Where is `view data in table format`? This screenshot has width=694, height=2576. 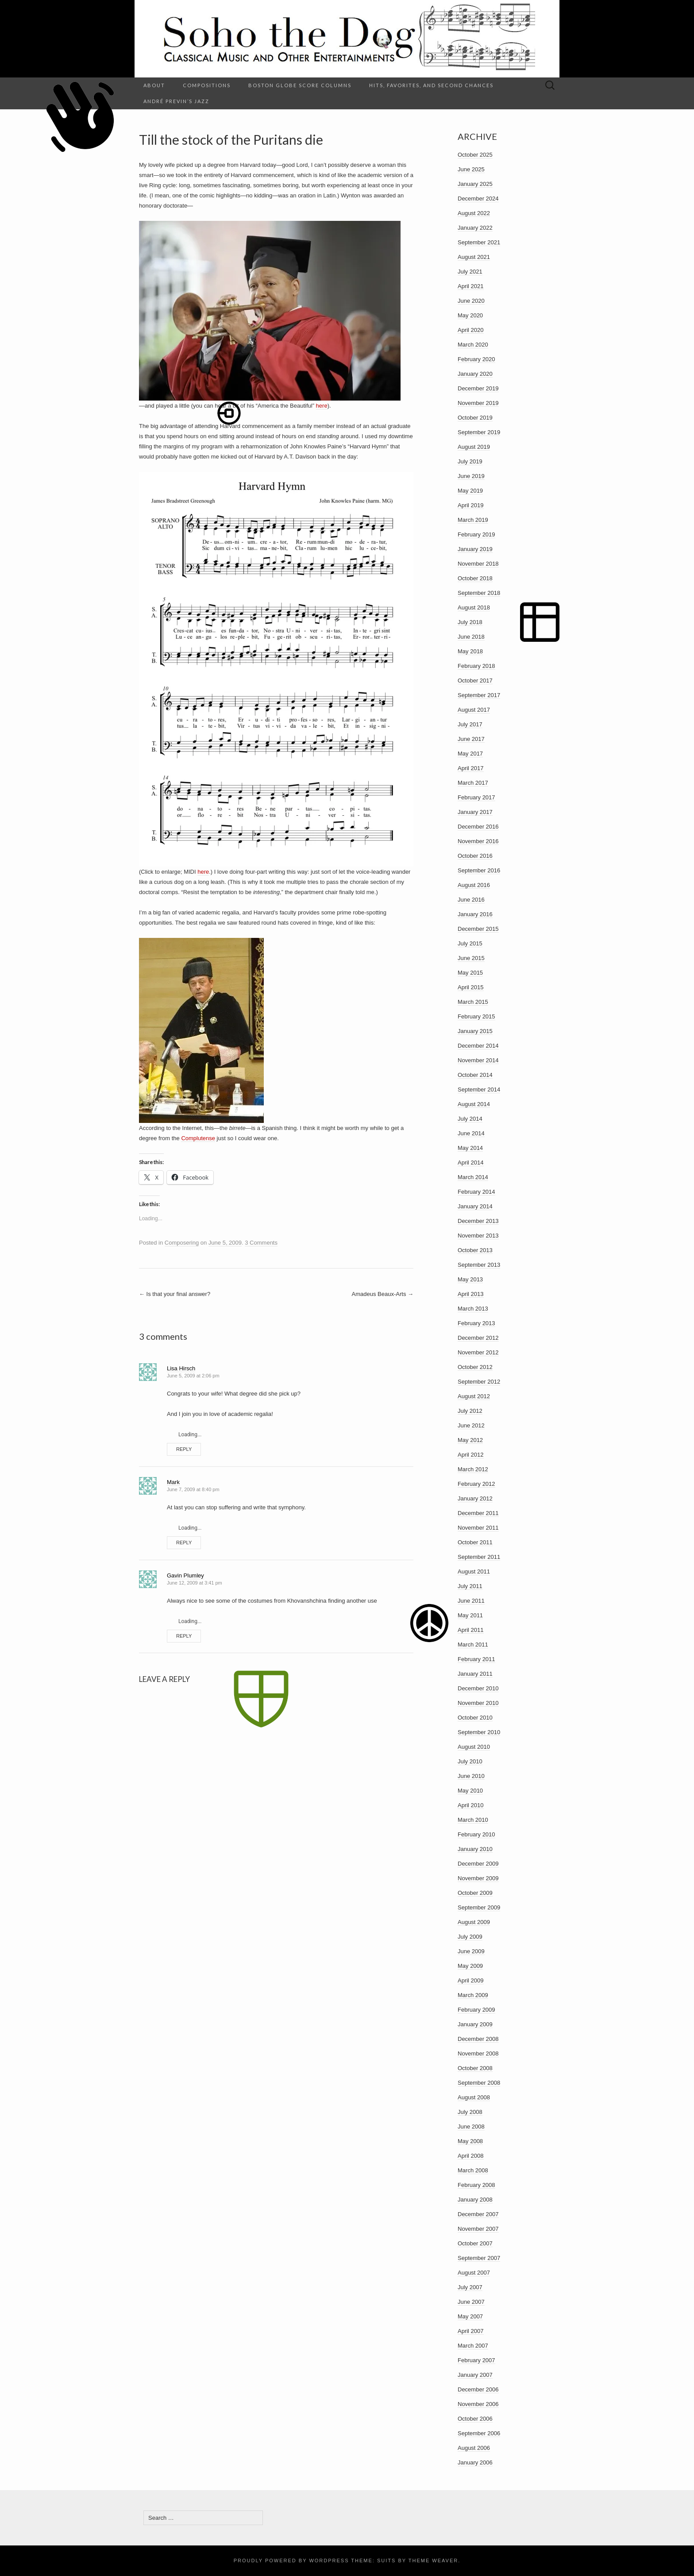
view data in table format is located at coordinates (540, 622).